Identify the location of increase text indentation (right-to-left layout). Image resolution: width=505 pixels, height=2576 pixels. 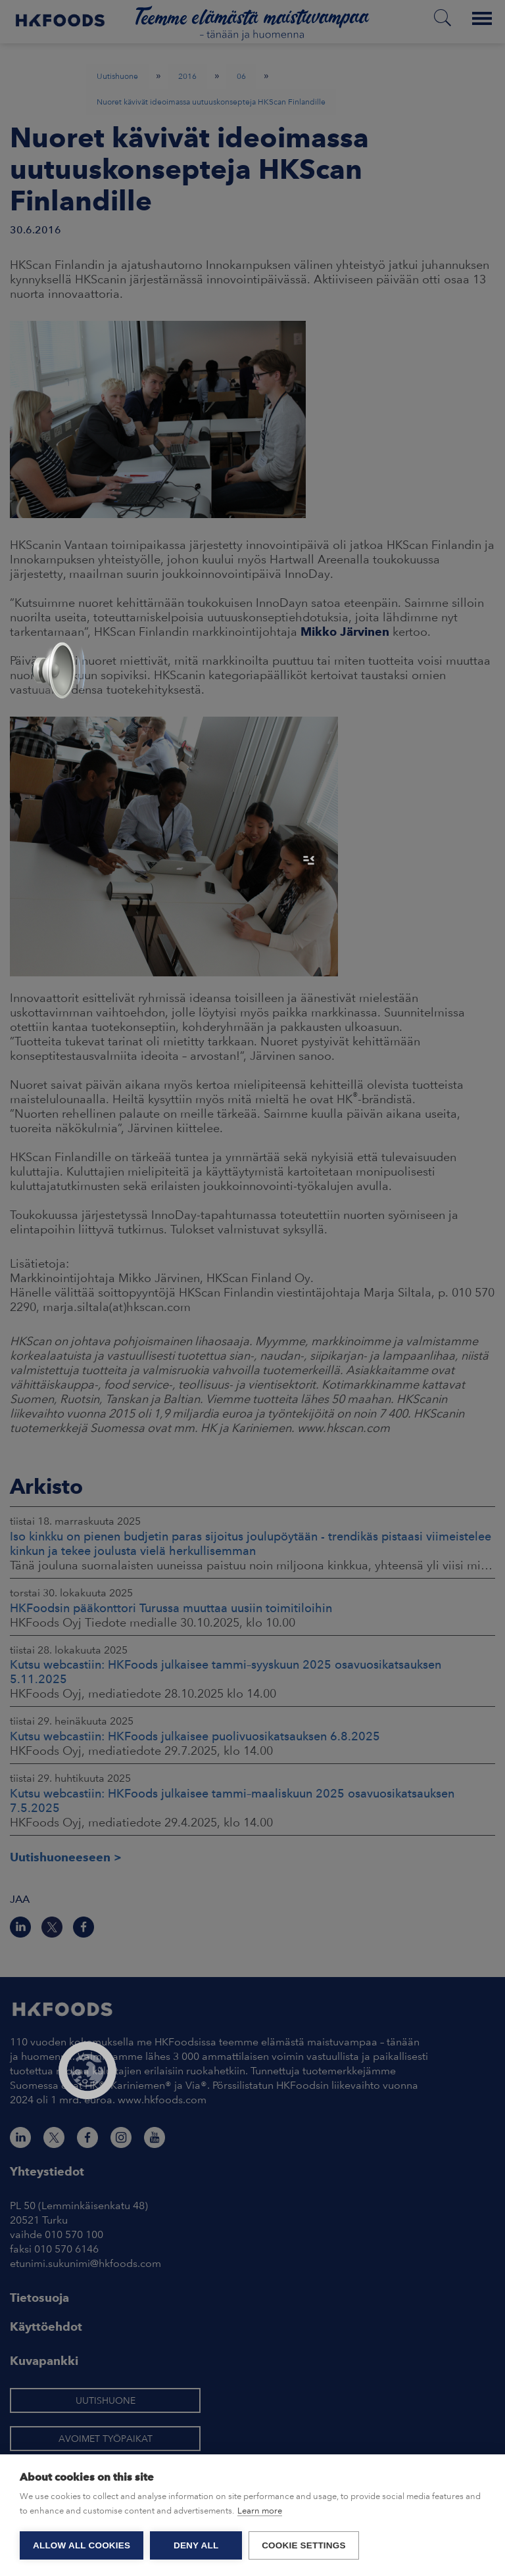
(308, 860).